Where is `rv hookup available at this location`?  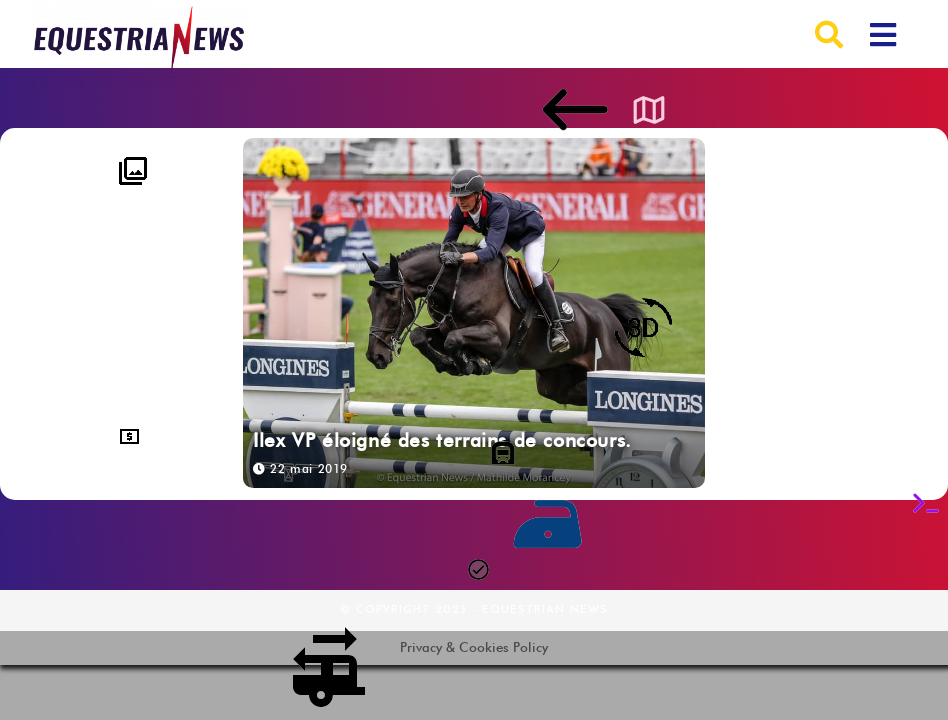 rv hookup available at this location is located at coordinates (325, 667).